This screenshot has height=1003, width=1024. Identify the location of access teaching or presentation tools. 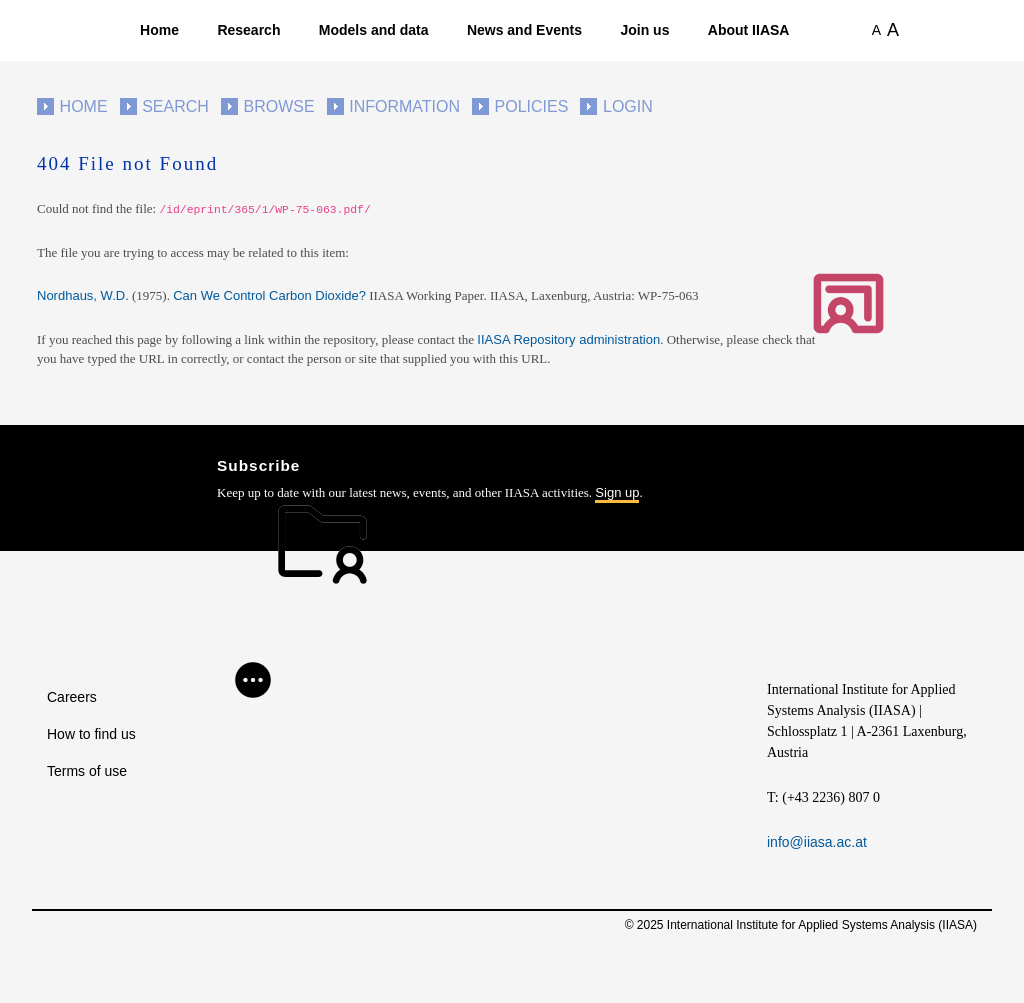
(848, 303).